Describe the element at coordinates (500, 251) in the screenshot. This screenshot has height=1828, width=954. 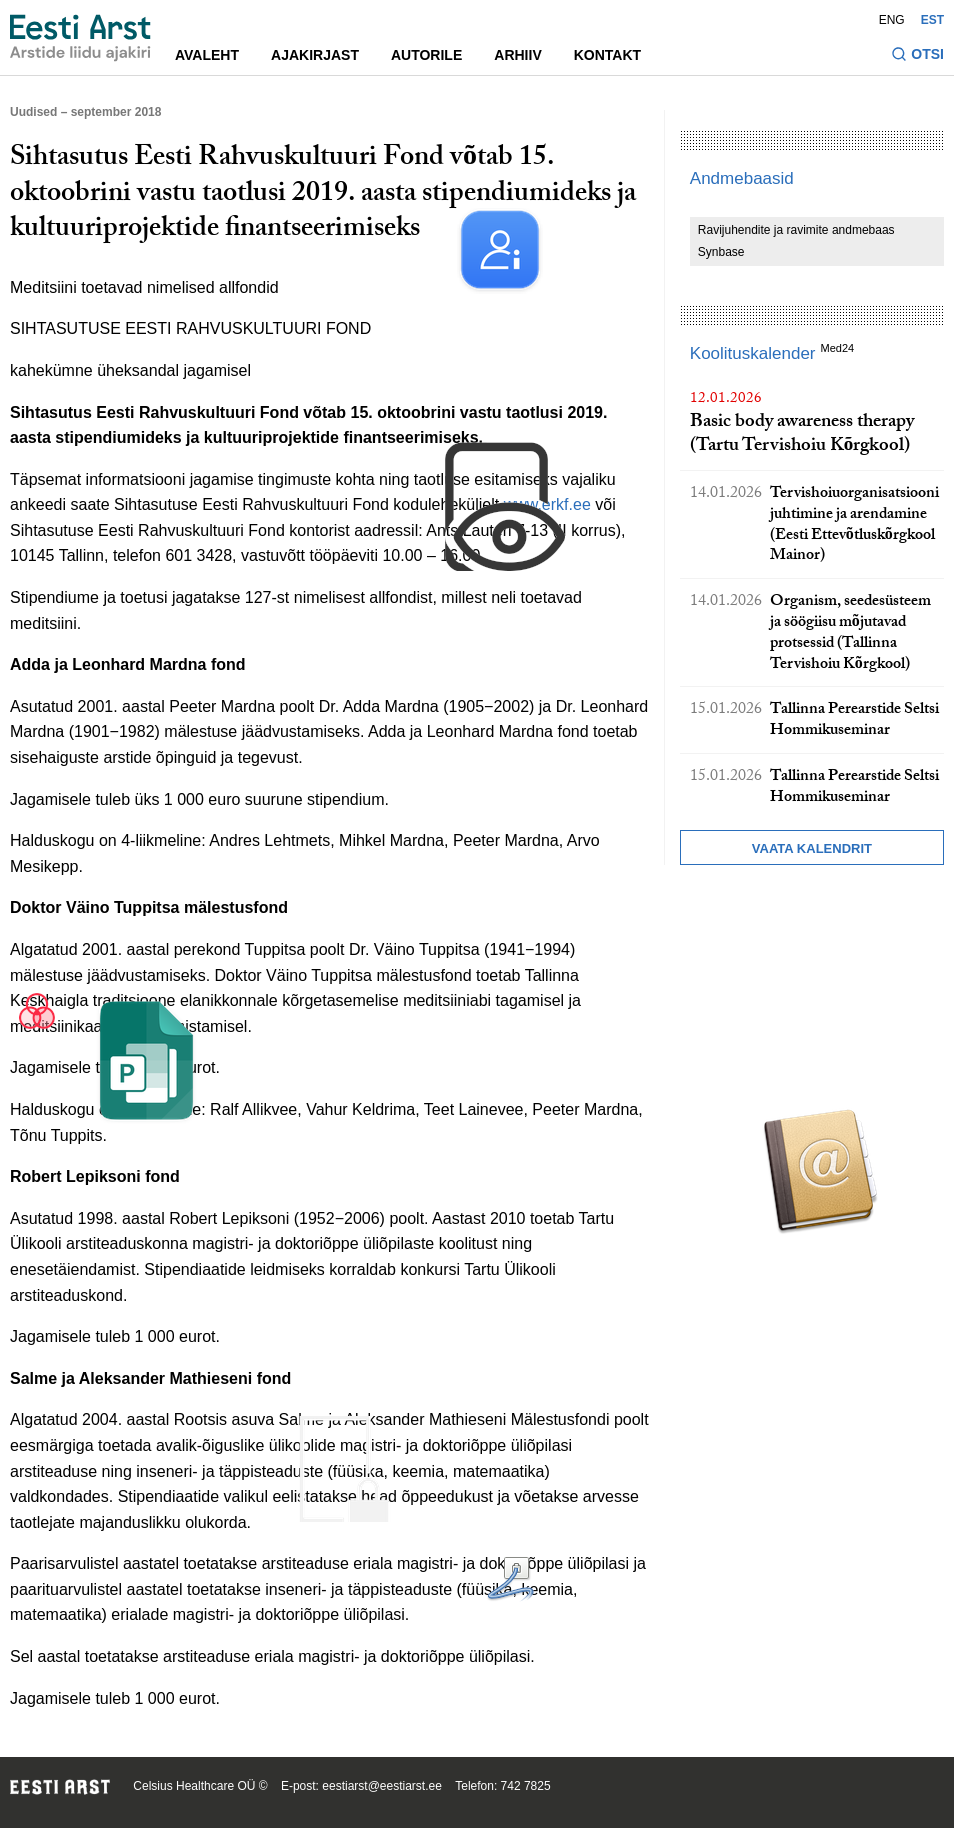
I see `open user account preferences` at that location.